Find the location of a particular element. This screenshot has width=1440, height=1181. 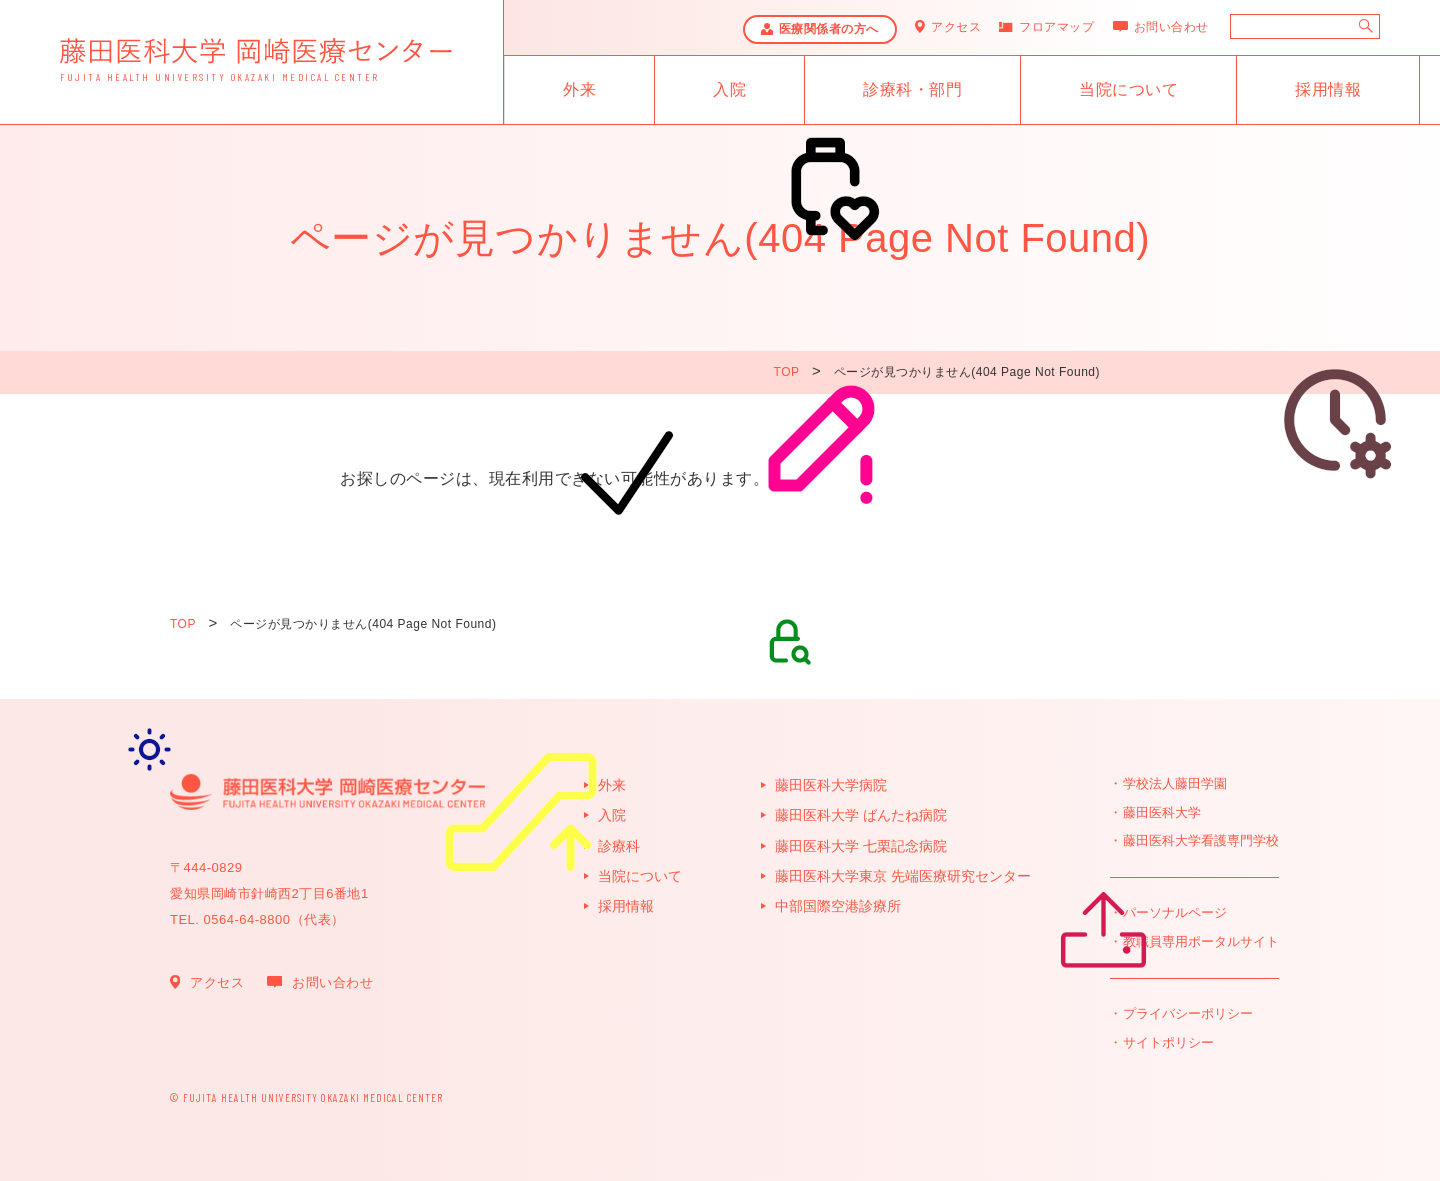

indicates escalator going up is located at coordinates (521, 812).